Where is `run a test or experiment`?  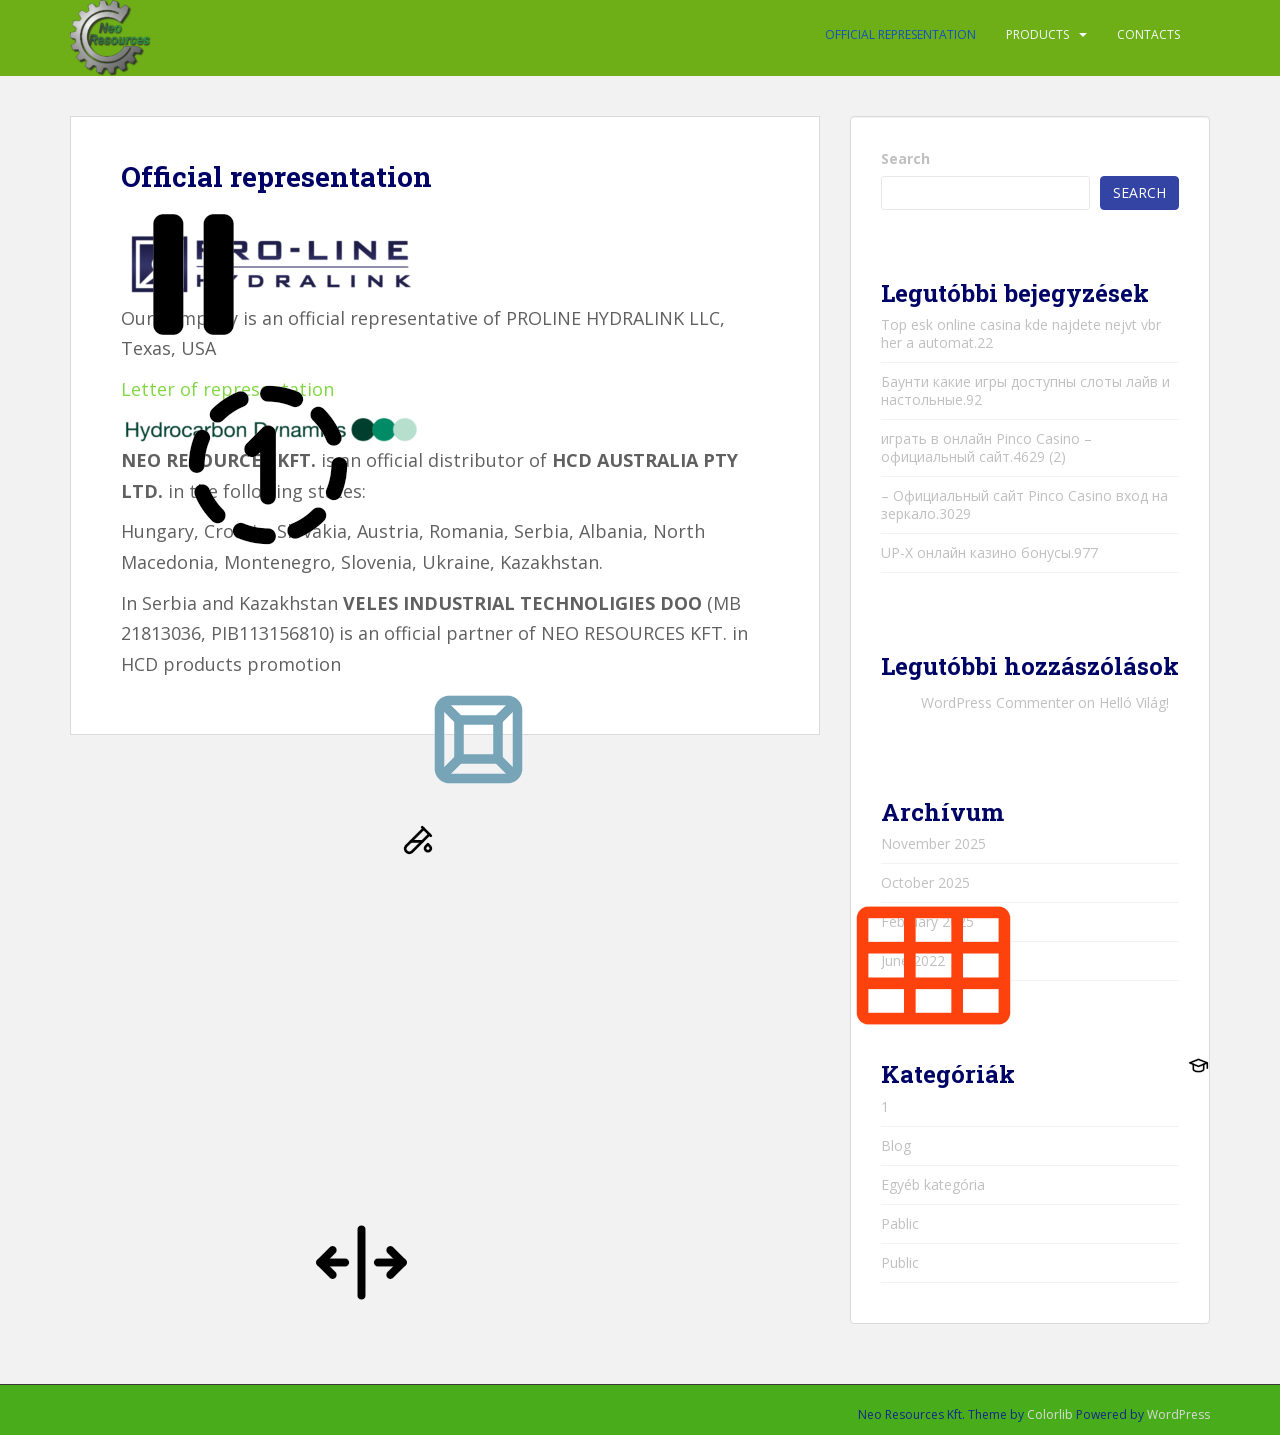
run a test or experiment is located at coordinates (418, 840).